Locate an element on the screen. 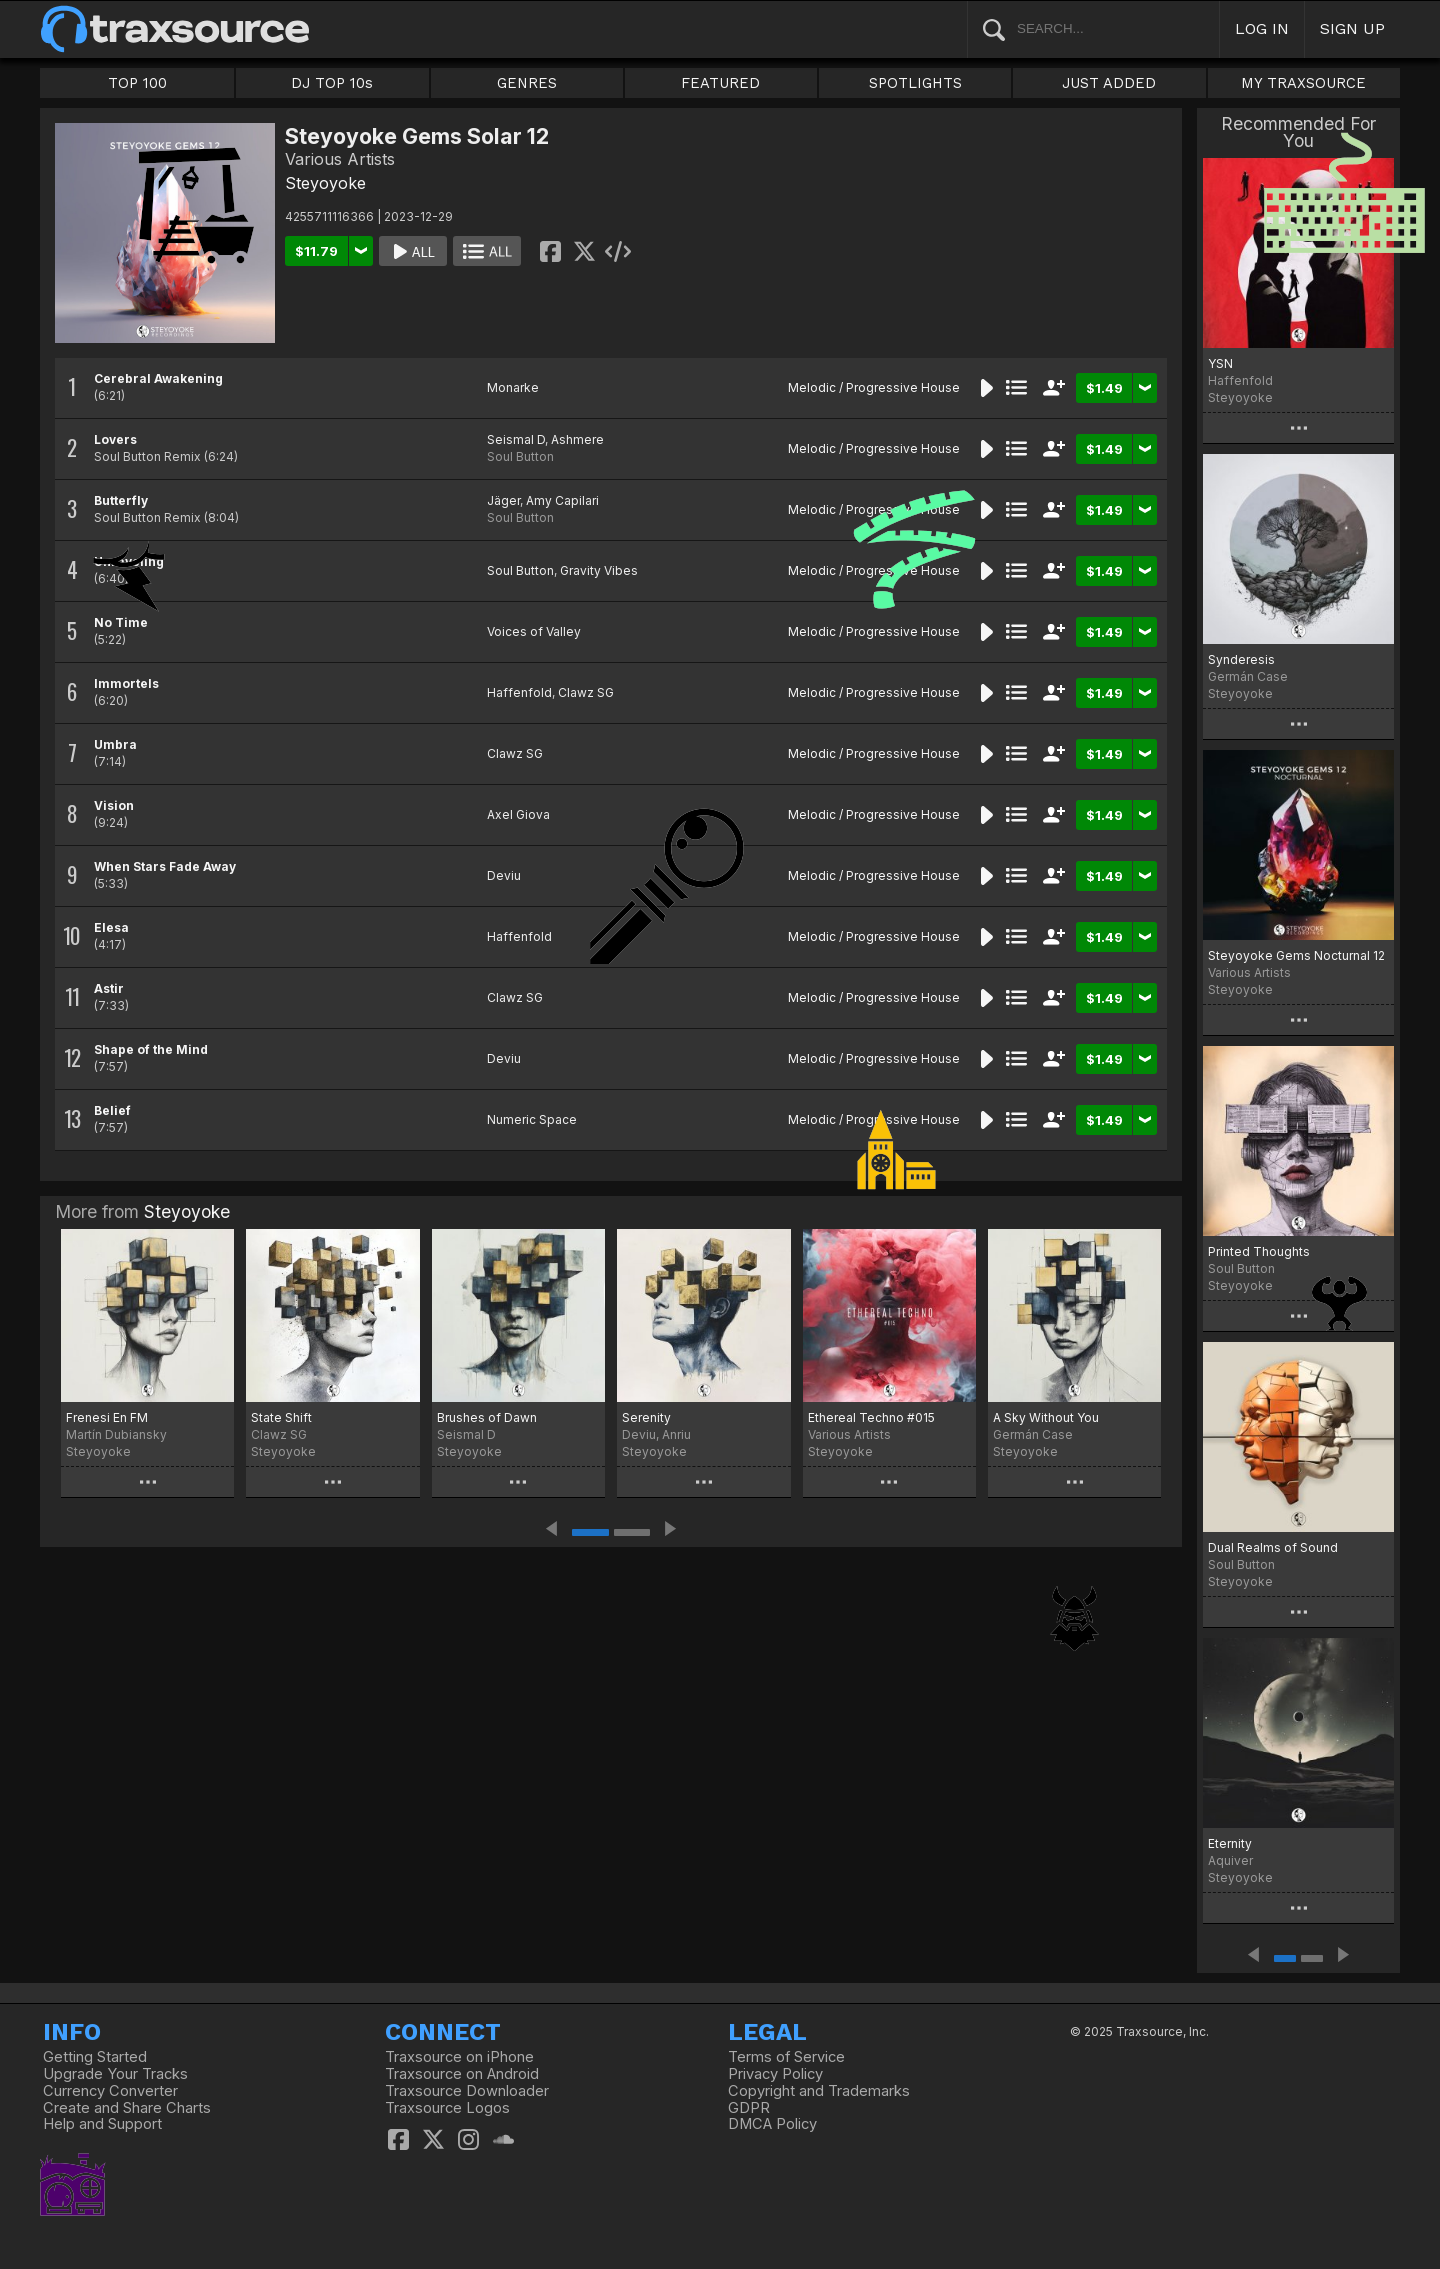 The image size is (1440, 2269). access measurement or dimension tools is located at coordinates (914, 549).